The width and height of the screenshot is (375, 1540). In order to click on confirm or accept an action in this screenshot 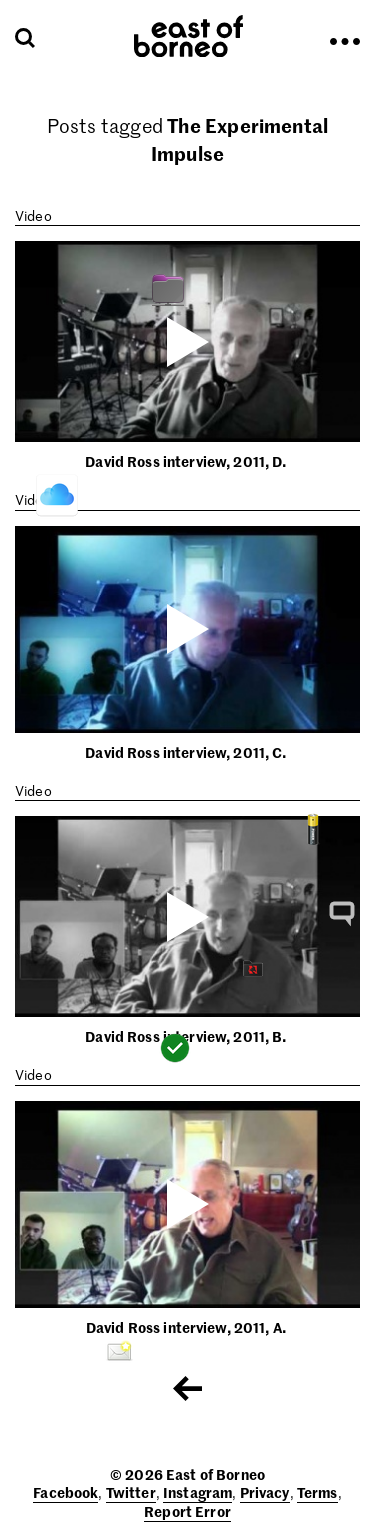, I will do `click(175, 1048)`.